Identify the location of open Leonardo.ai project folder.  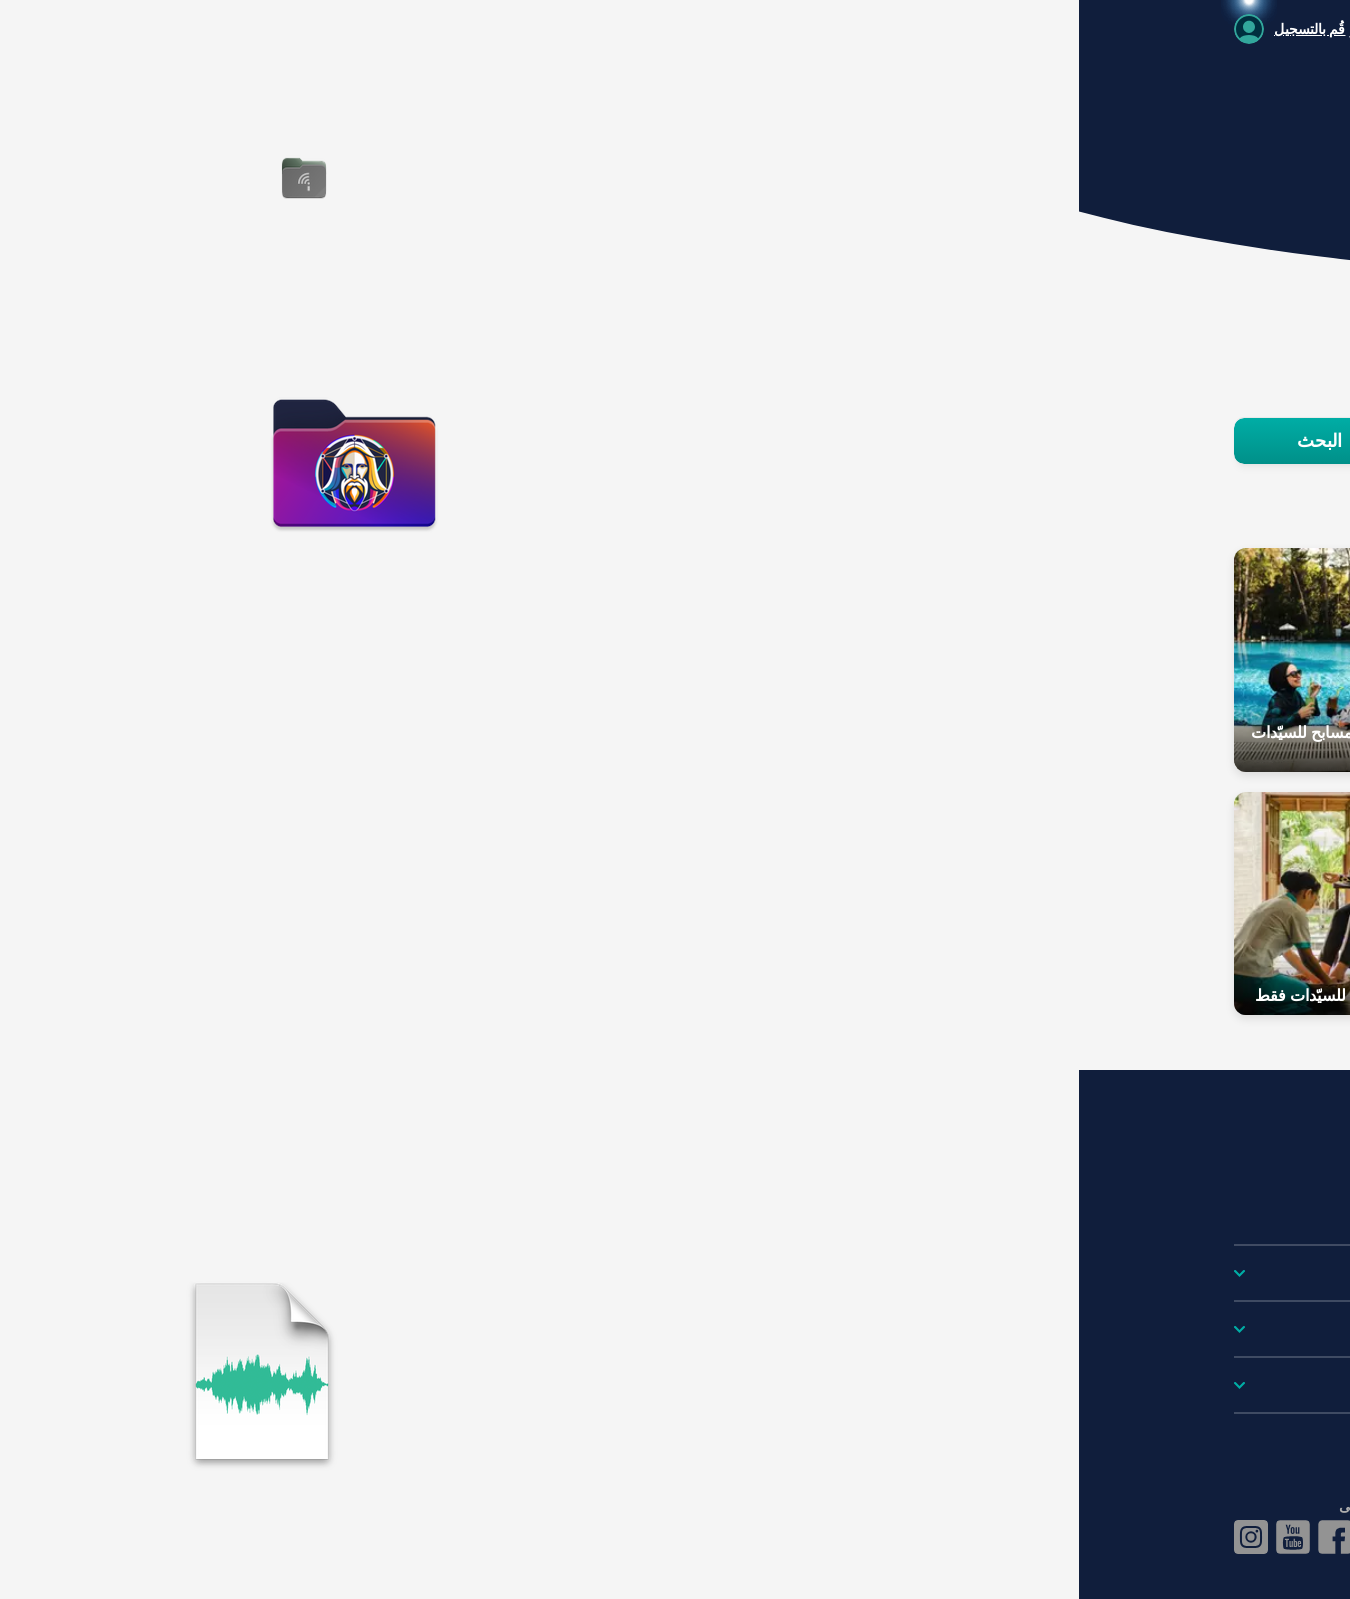
(353, 467).